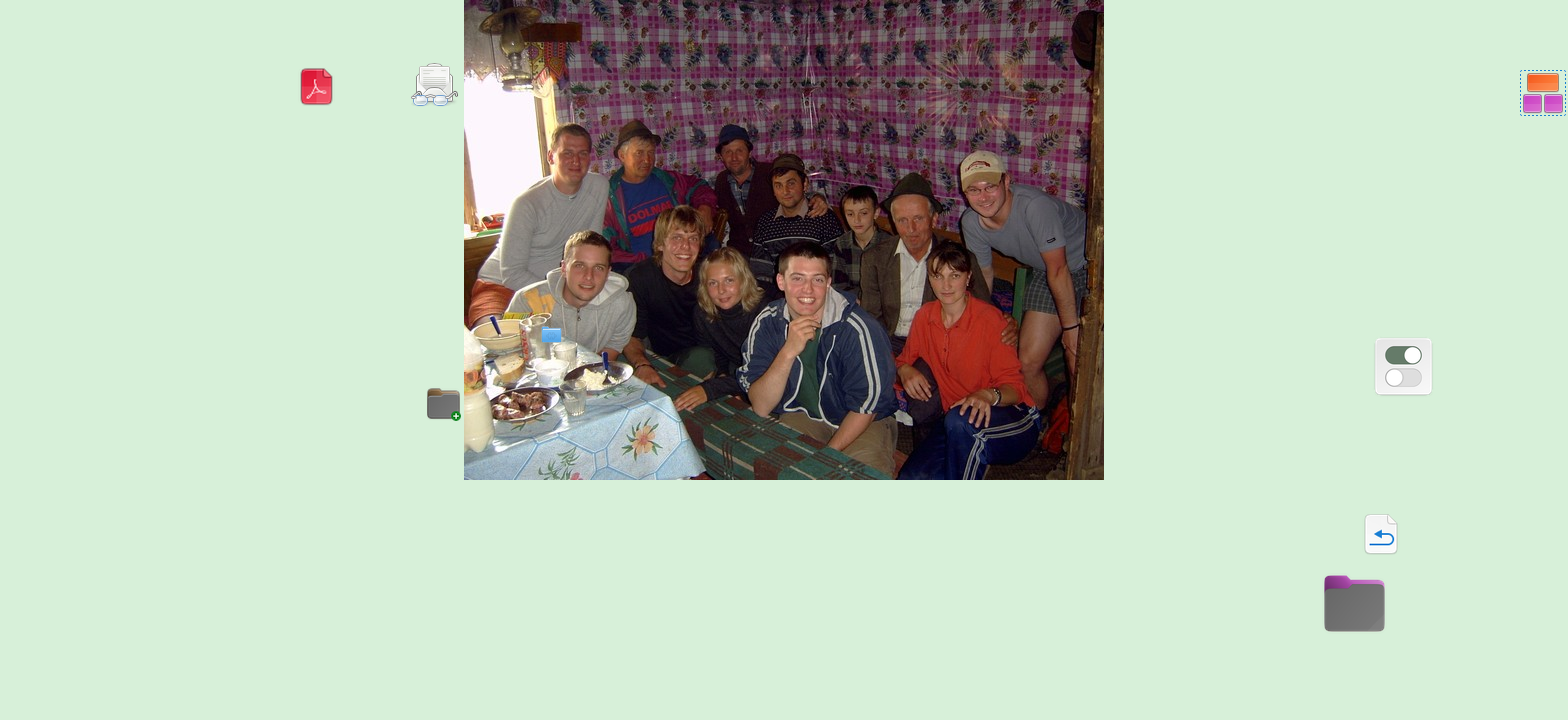 The height and width of the screenshot is (720, 1568). What do you see at coordinates (1543, 93) in the screenshot?
I see `select all items in the current view` at bounding box center [1543, 93].